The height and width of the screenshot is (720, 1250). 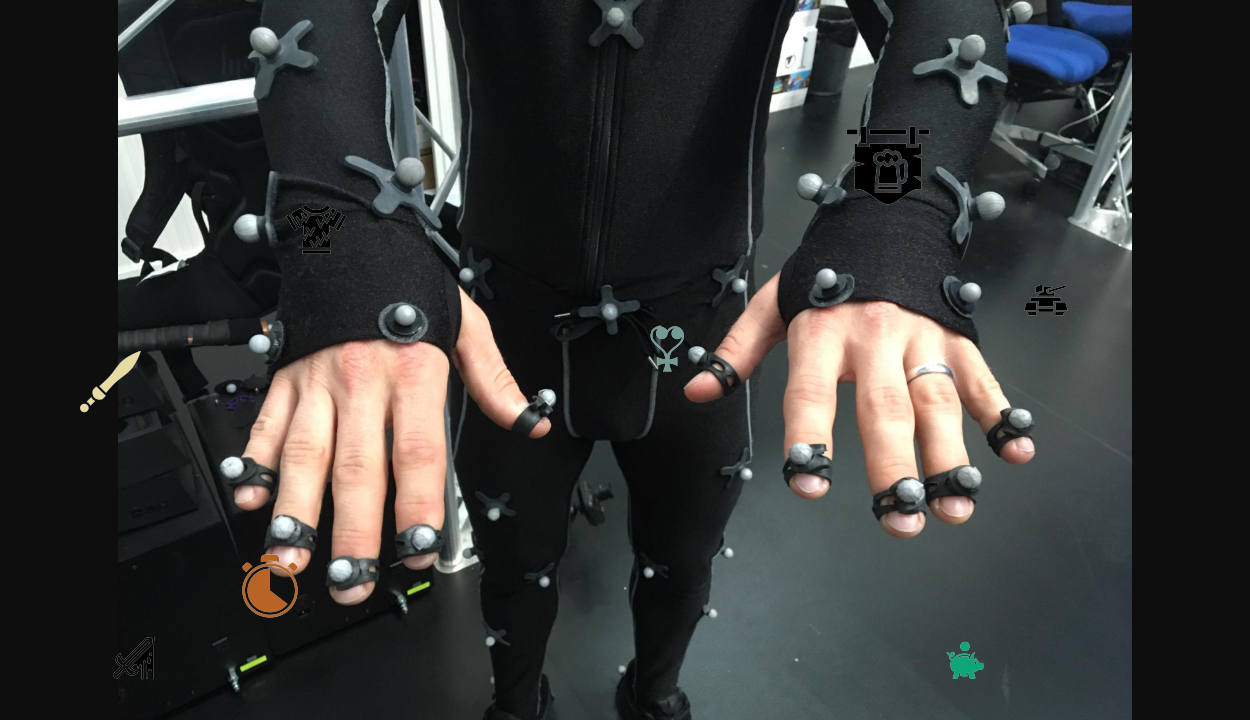 What do you see at coordinates (110, 381) in the screenshot?
I see `select sword or melee weapon in game` at bounding box center [110, 381].